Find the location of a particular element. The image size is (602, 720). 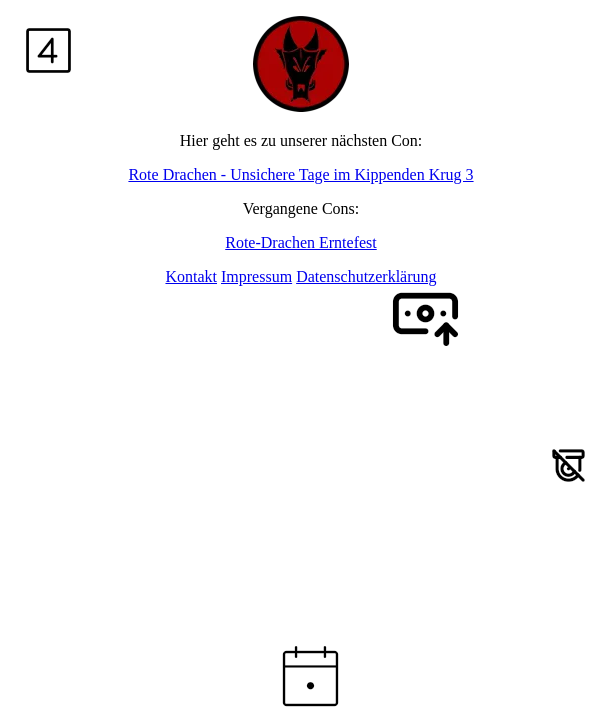

indicates a calendar event or scheduled item is located at coordinates (310, 678).